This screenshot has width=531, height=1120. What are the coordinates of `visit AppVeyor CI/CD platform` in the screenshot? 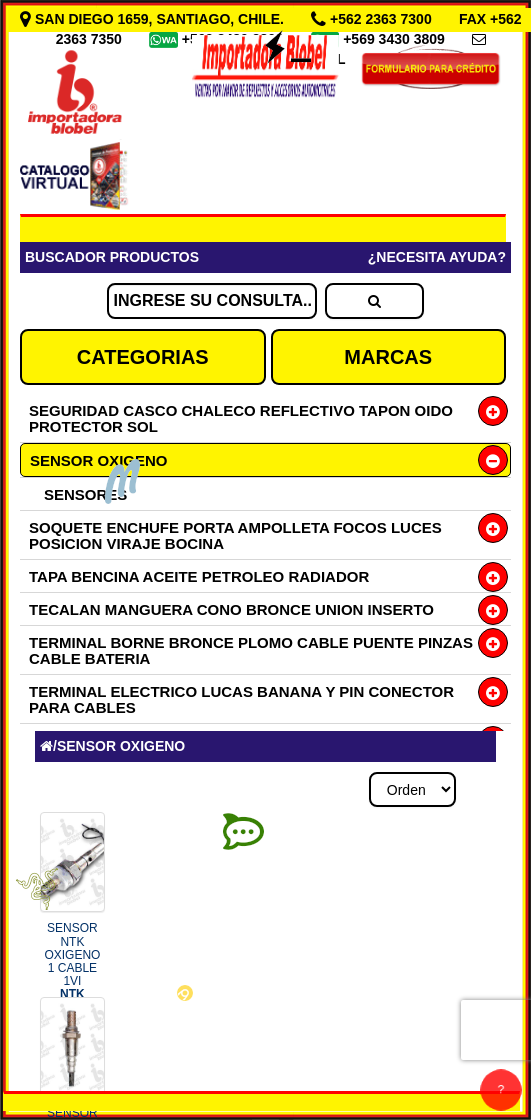 It's located at (185, 993).